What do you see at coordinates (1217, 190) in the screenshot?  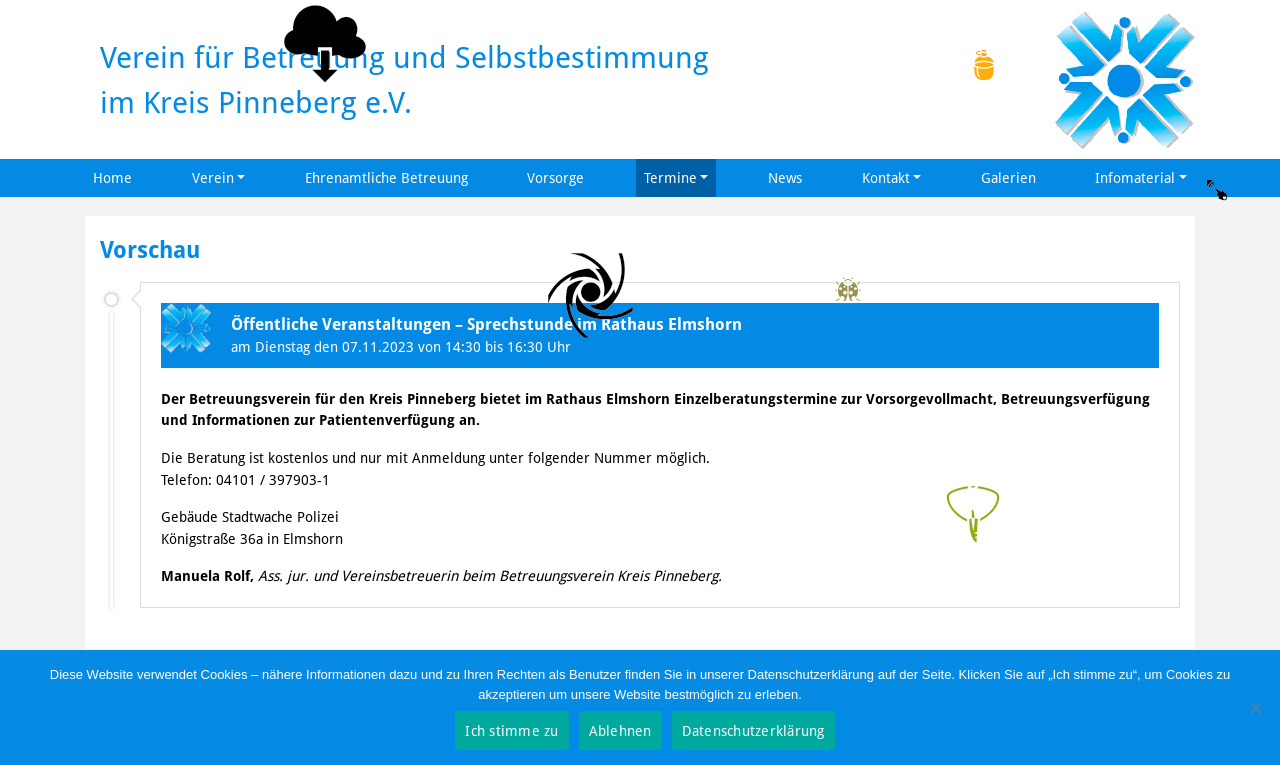 I see `fire projectile or launch attack` at bounding box center [1217, 190].